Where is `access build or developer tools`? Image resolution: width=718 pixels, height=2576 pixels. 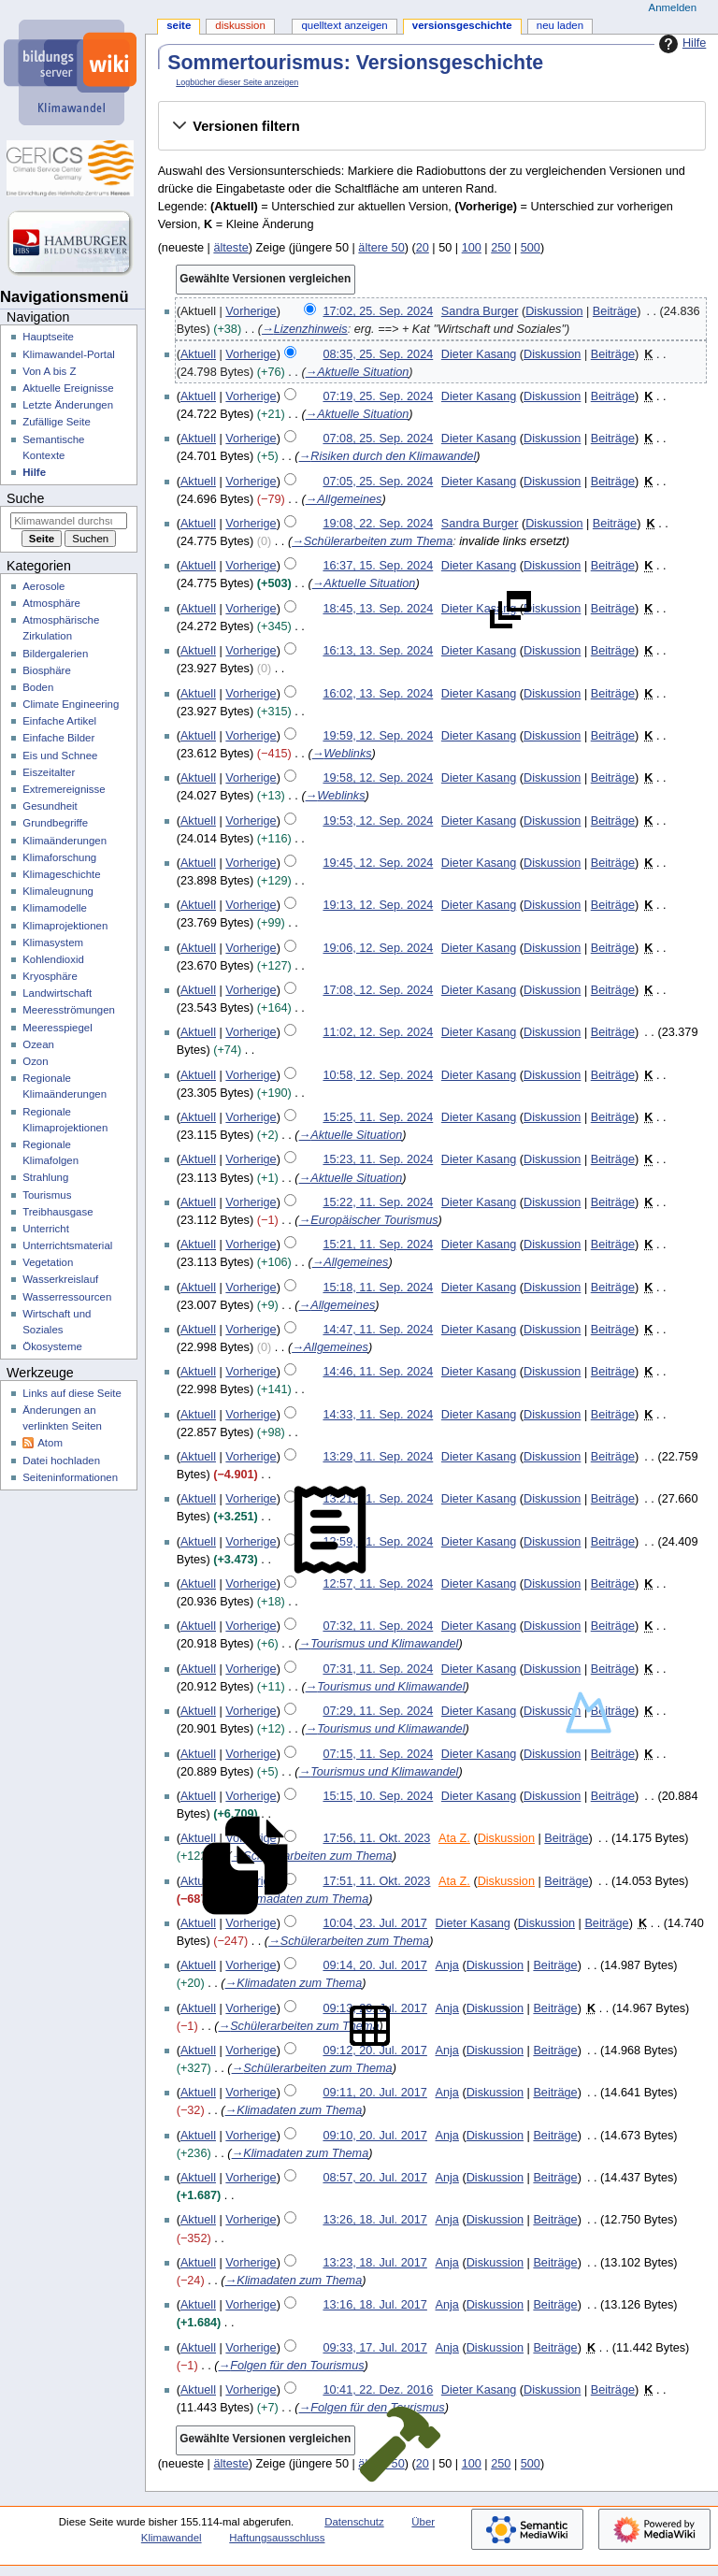 access build or developer tools is located at coordinates (400, 2444).